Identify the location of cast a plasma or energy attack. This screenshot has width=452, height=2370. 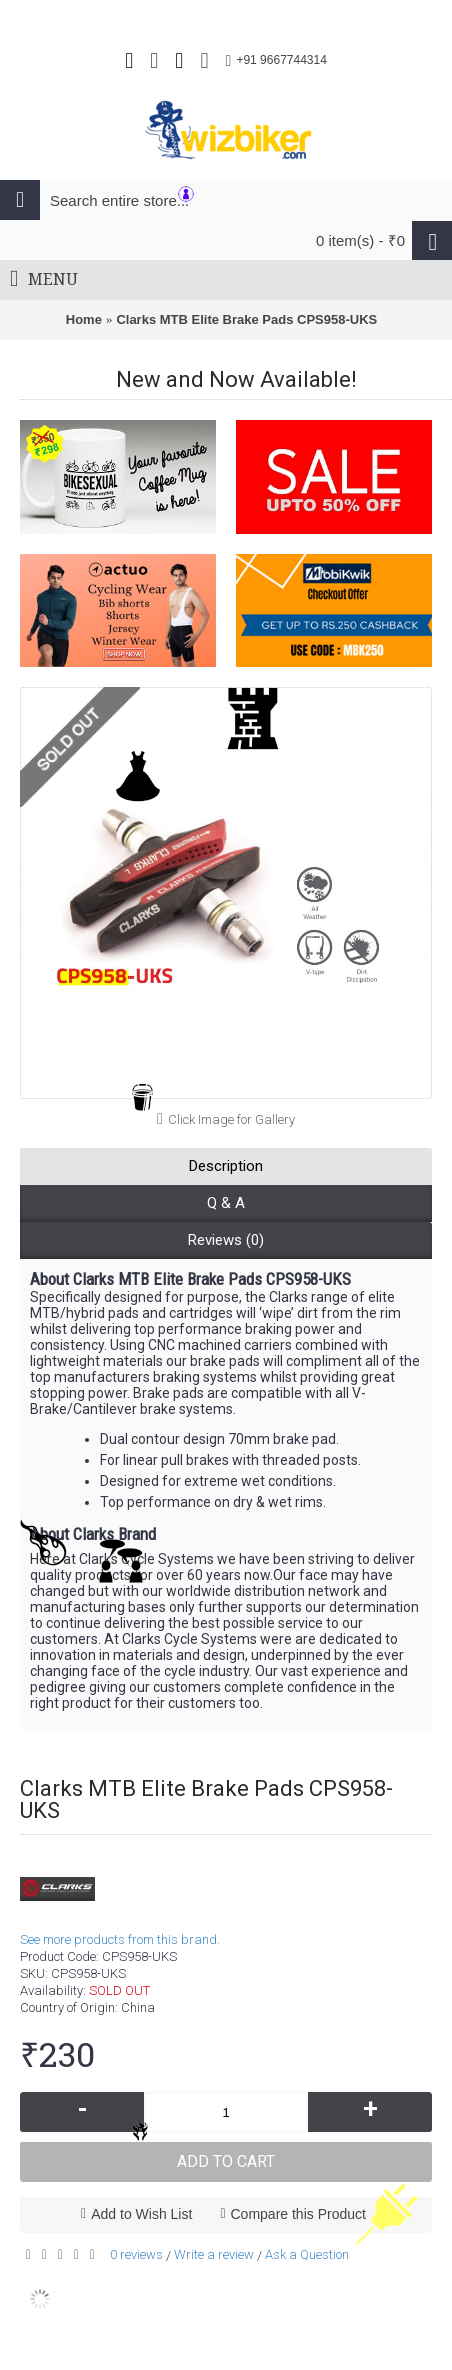
(43, 1542).